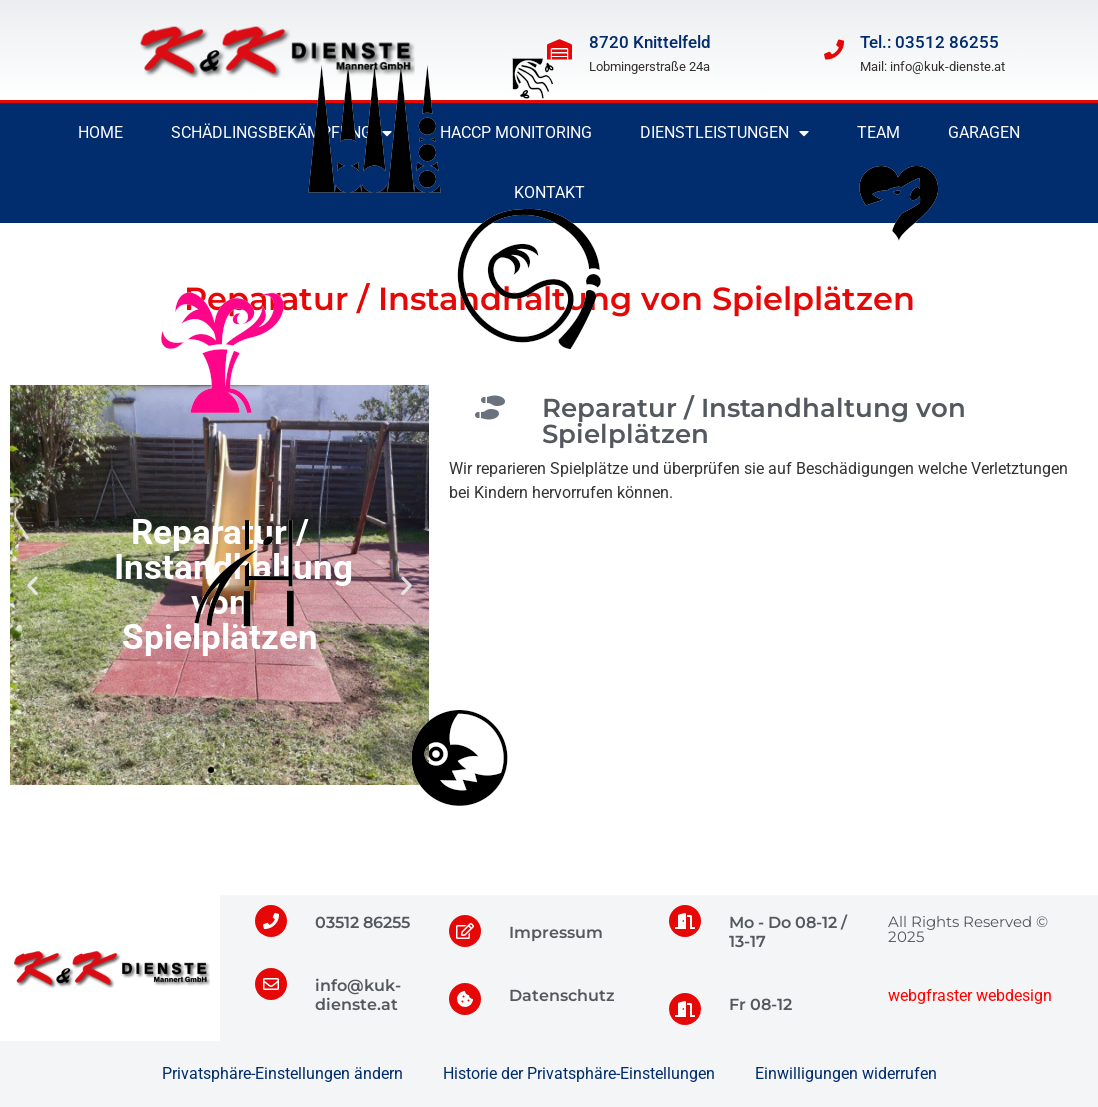  Describe the element at coordinates (898, 203) in the screenshot. I see `support animal welfare or pet rescue organizations` at that location.